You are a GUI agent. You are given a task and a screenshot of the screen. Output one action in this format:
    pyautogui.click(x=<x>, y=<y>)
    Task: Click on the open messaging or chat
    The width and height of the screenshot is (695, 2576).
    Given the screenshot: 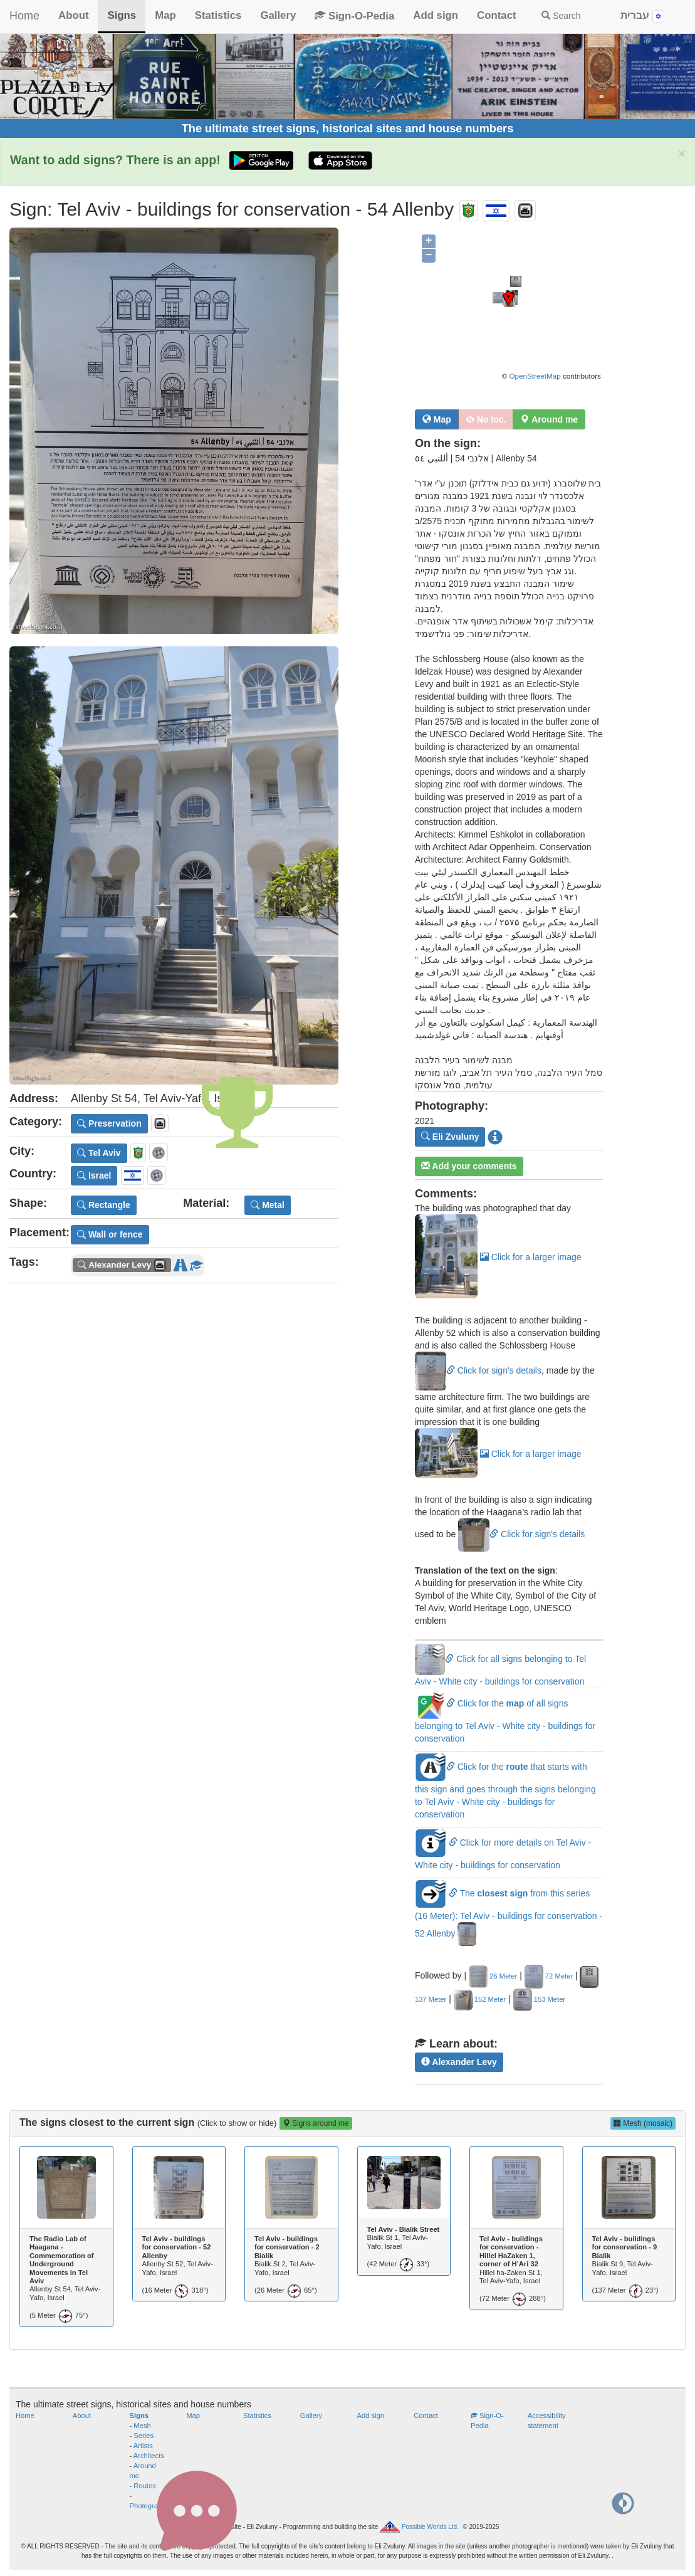 What is the action you would take?
    pyautogui.click(x=197, y=2511)
    